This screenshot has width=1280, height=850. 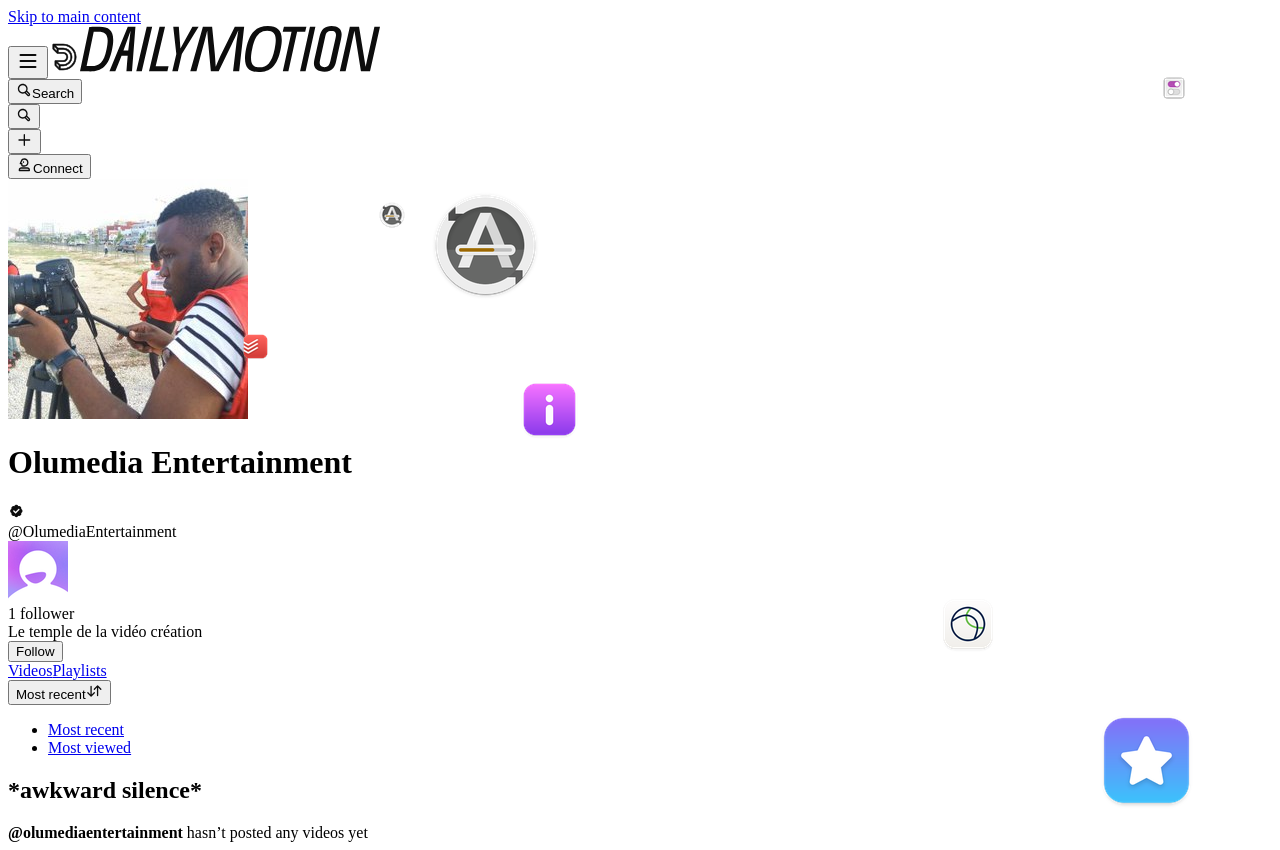 What do you see at coordinates (392, 215) in the screenshot?
I see `check for and install system software updates` at bounding box center [392, 215].